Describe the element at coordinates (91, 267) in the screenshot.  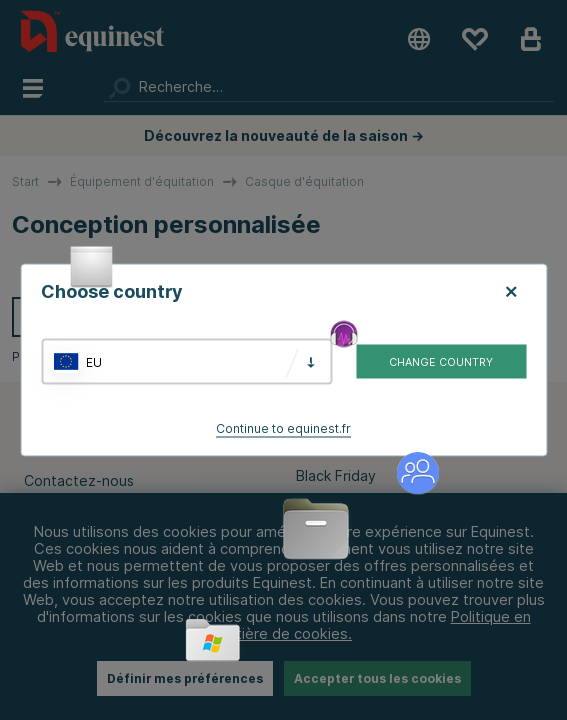
I see `magic trackpad connected via bluetooth` at that location.